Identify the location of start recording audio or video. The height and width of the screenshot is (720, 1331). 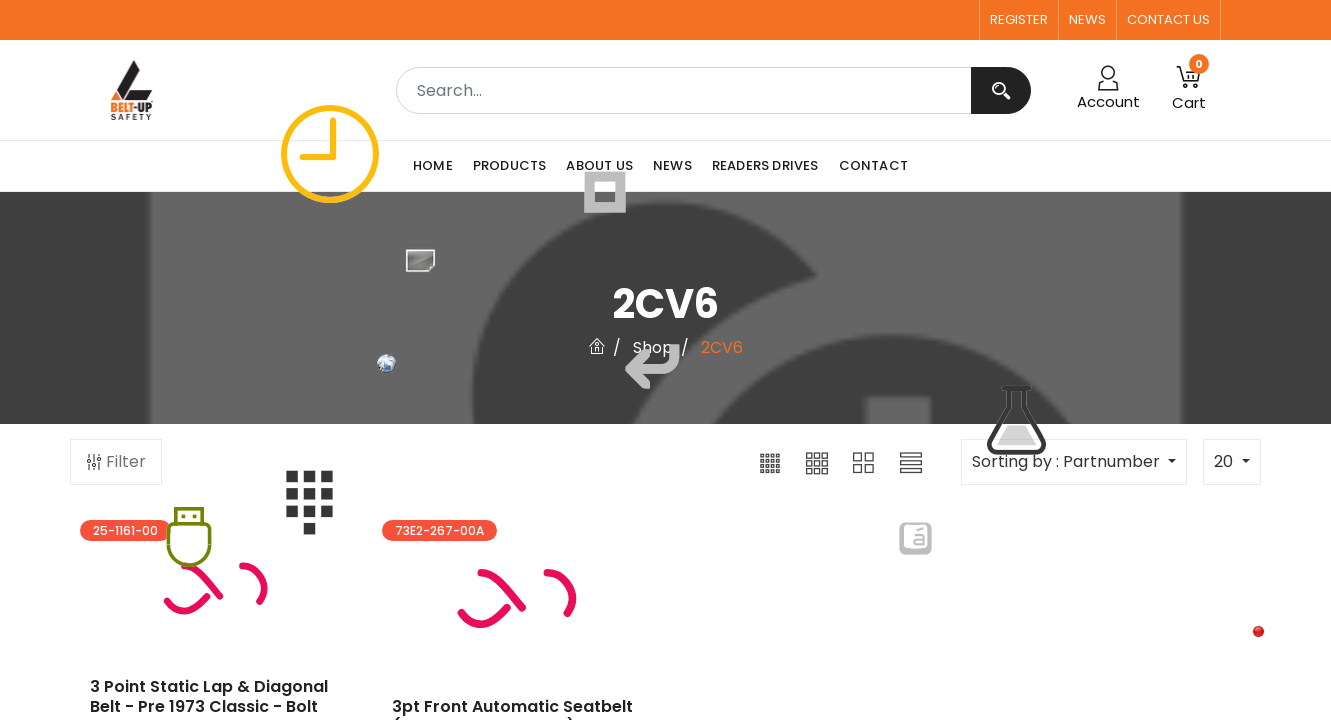
(1258, 631).